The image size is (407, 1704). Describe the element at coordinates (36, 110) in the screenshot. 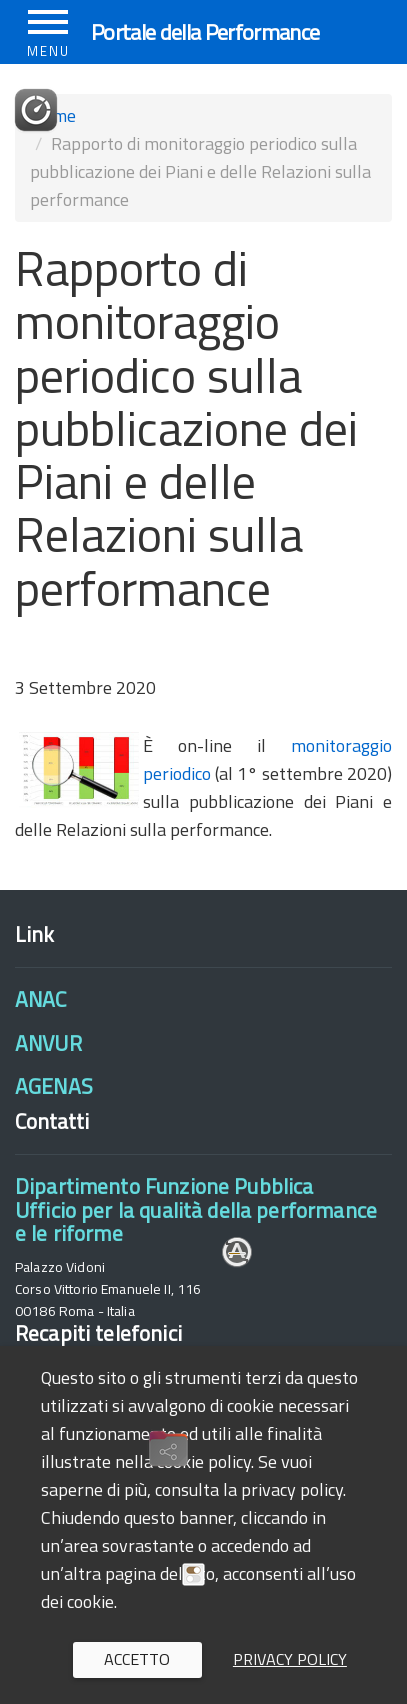

I see `open stacer system optimizer` at that location.